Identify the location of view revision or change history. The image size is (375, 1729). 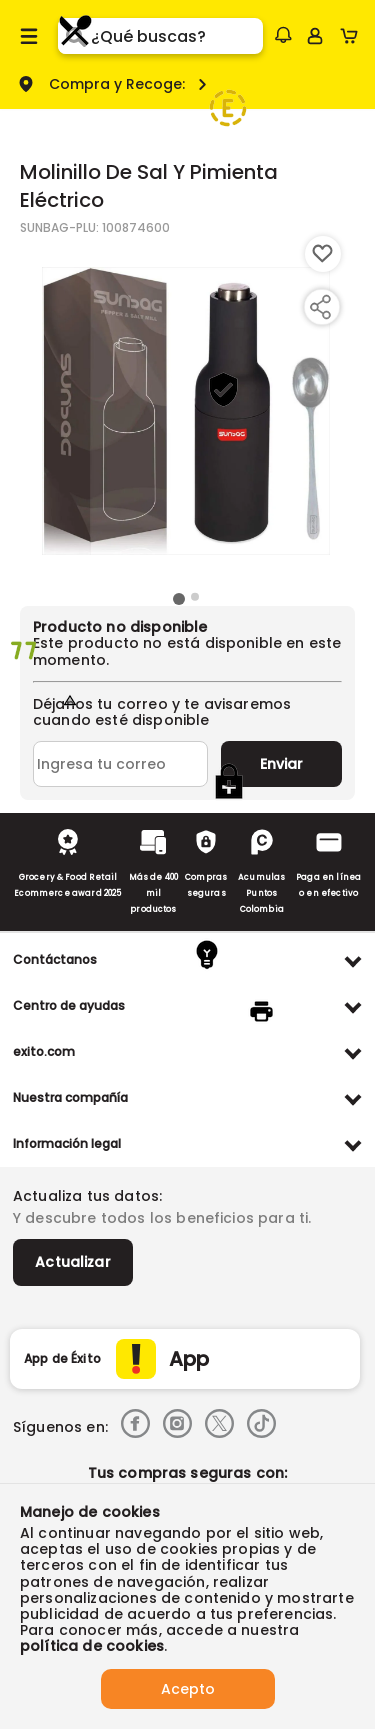
(70, 700).